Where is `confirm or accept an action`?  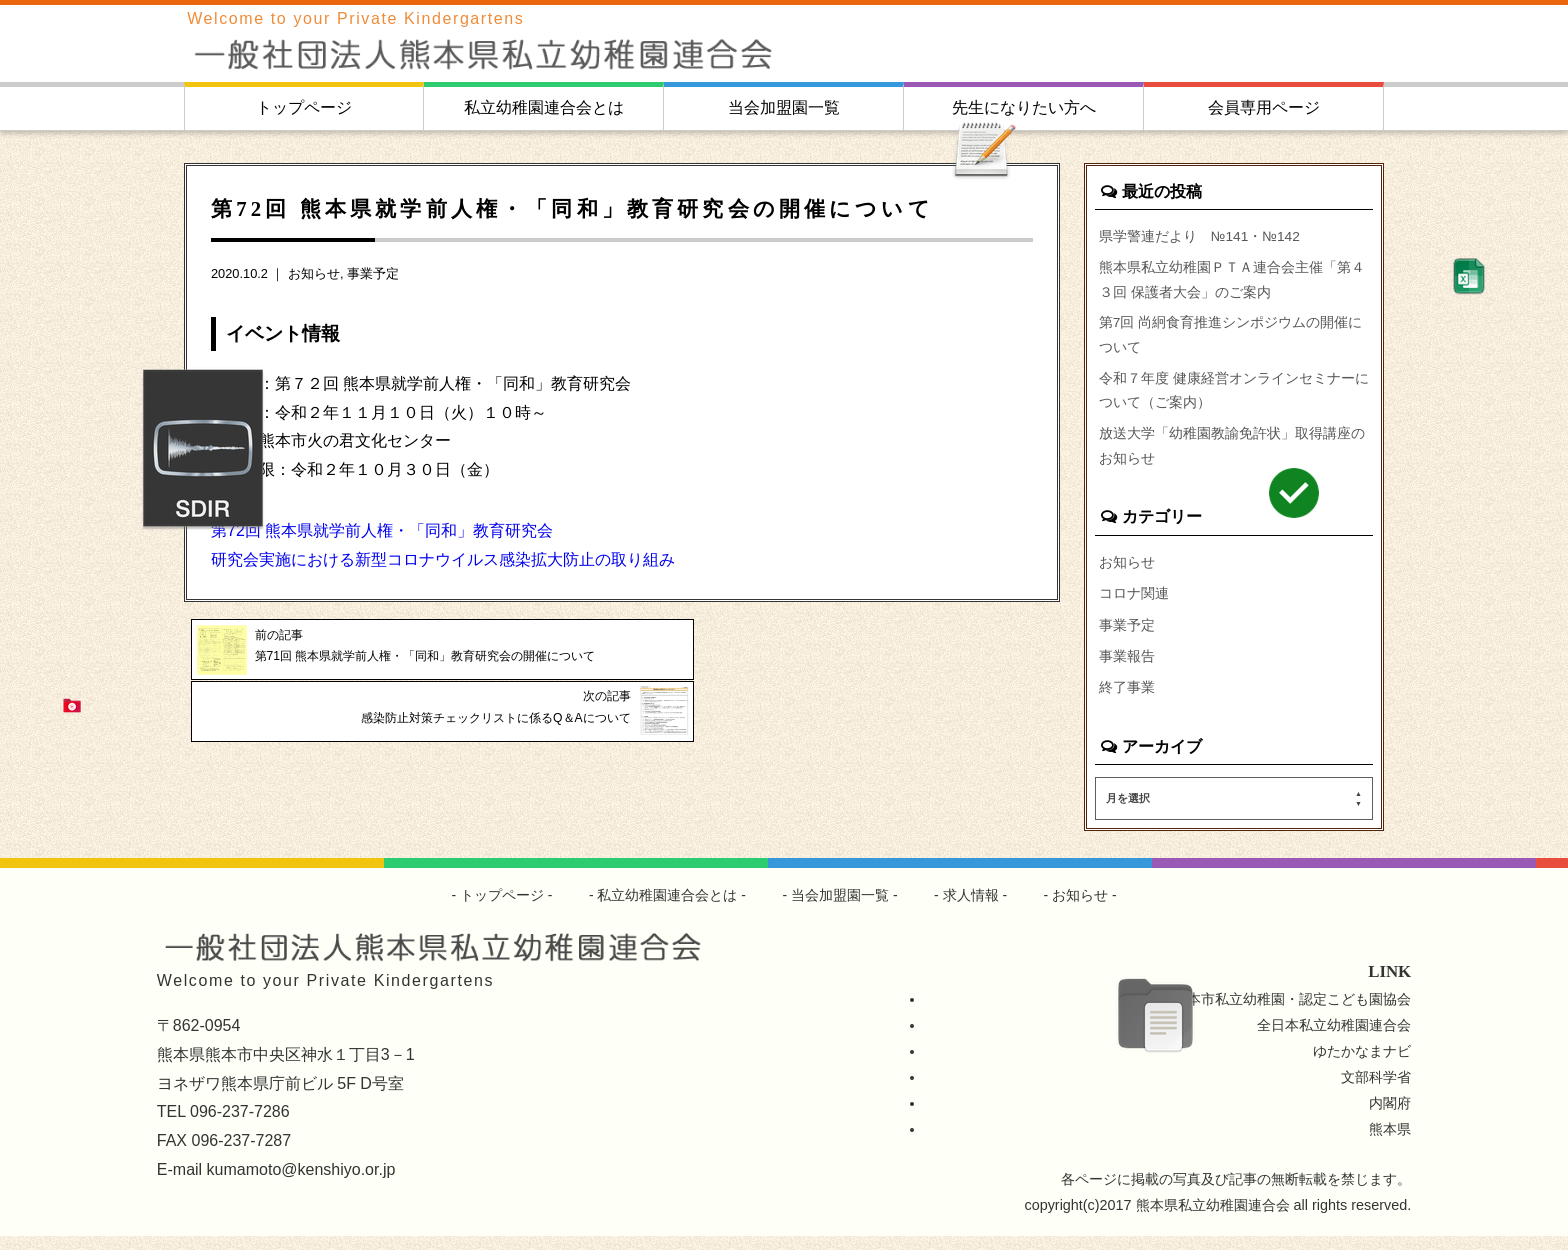 confirm or accept an action is located at coordinates (1294, 493).